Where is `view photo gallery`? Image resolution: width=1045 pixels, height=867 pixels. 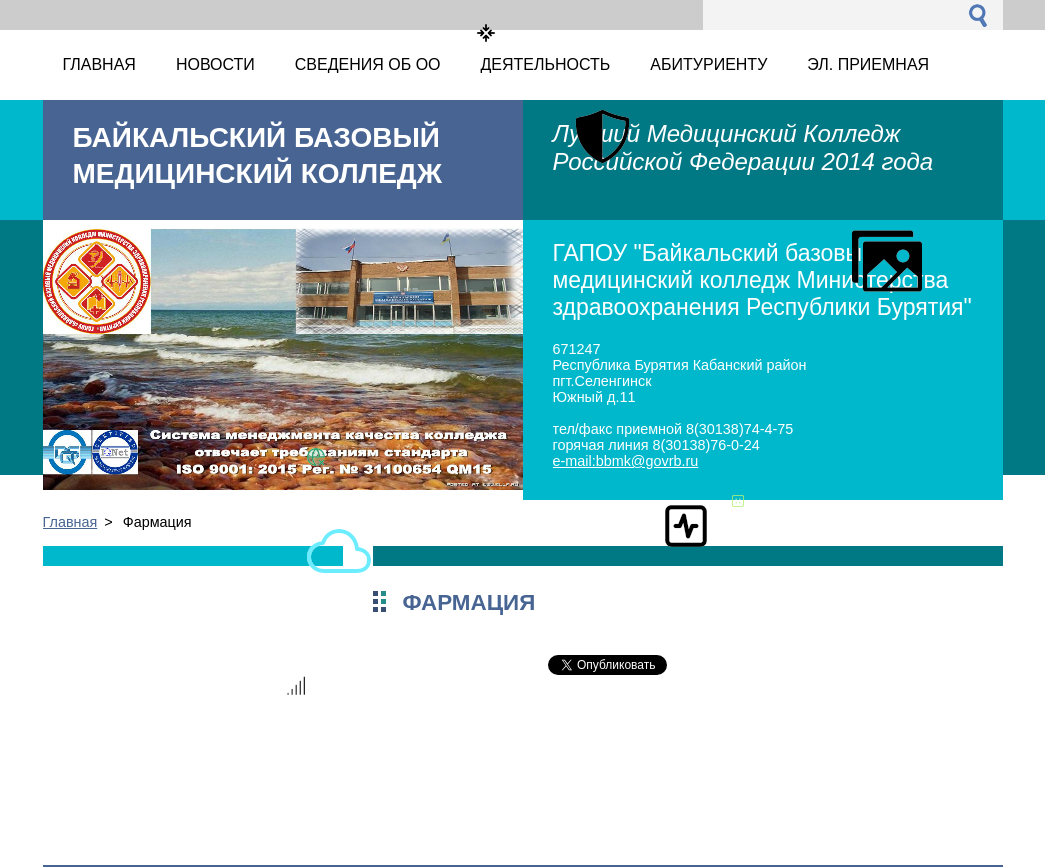 view photo gallery is located at coordinates (887, 261).